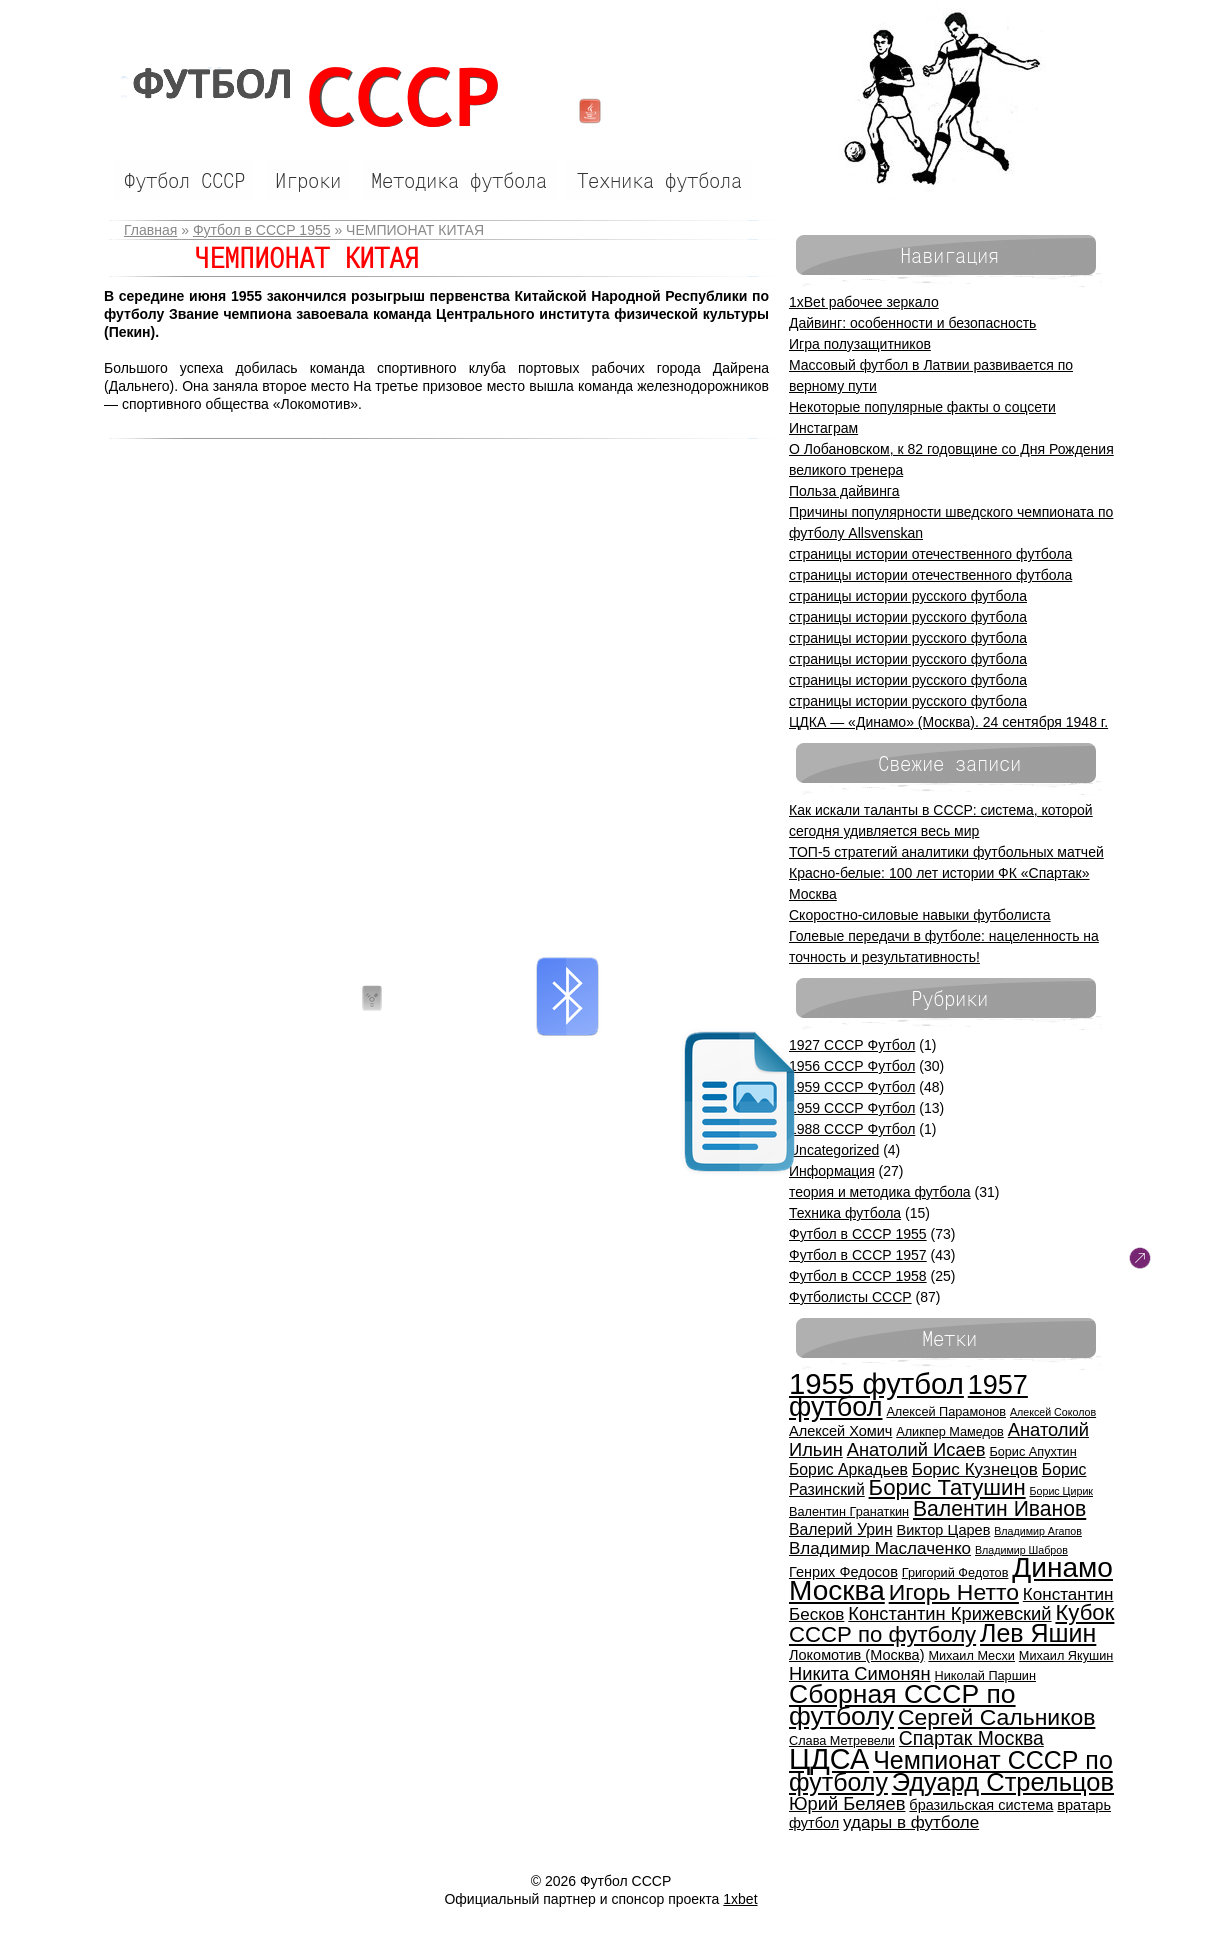 The image size is (1220, 1958). Describe the element at coordinates (1140, 1258) in the screenshot. I see `indicates a symbolic link or shortcut to another file` at that location.